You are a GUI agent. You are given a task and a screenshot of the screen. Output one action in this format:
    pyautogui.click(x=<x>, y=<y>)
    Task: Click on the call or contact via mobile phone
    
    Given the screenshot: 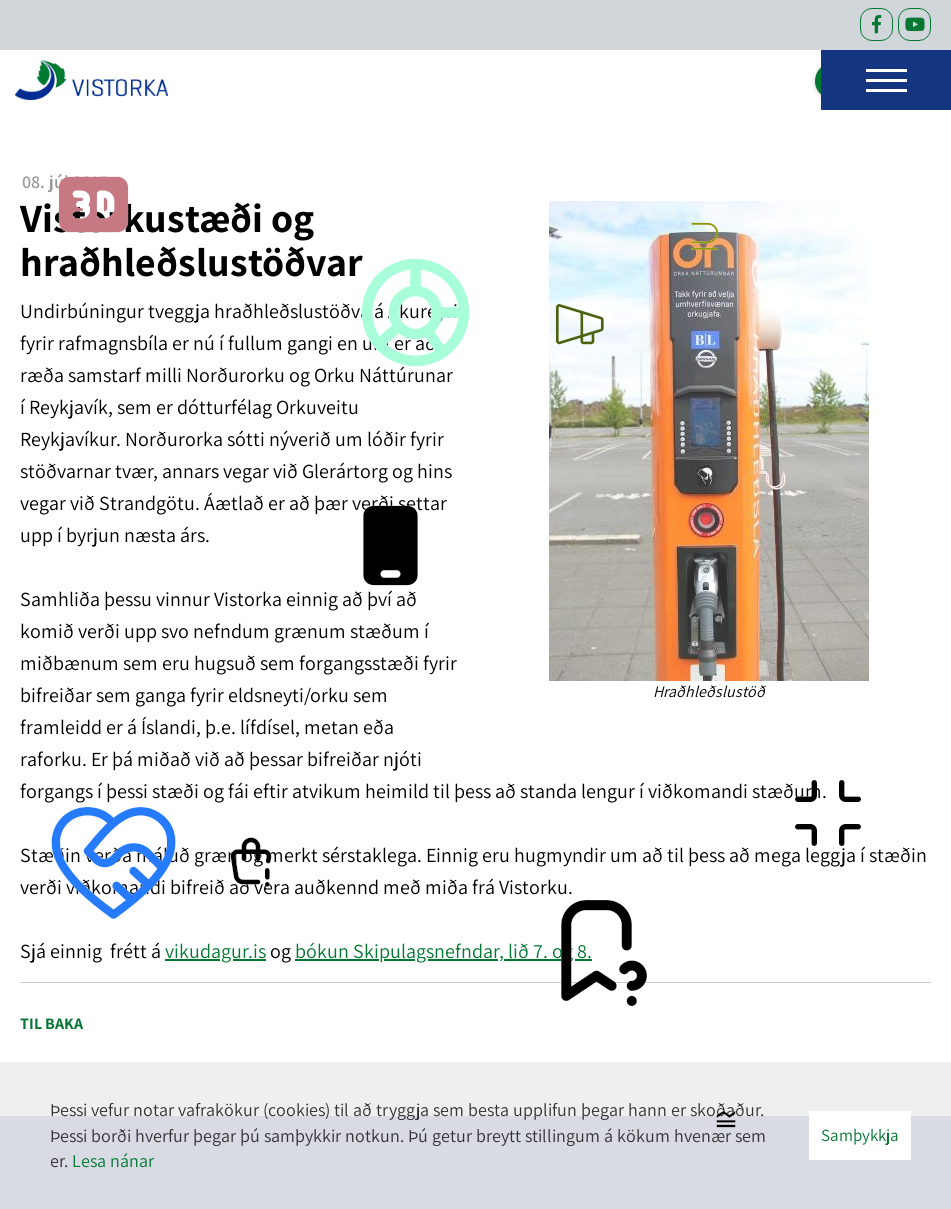 What is the action you would take?
    pyautogui.click(x=390, y=545)
    